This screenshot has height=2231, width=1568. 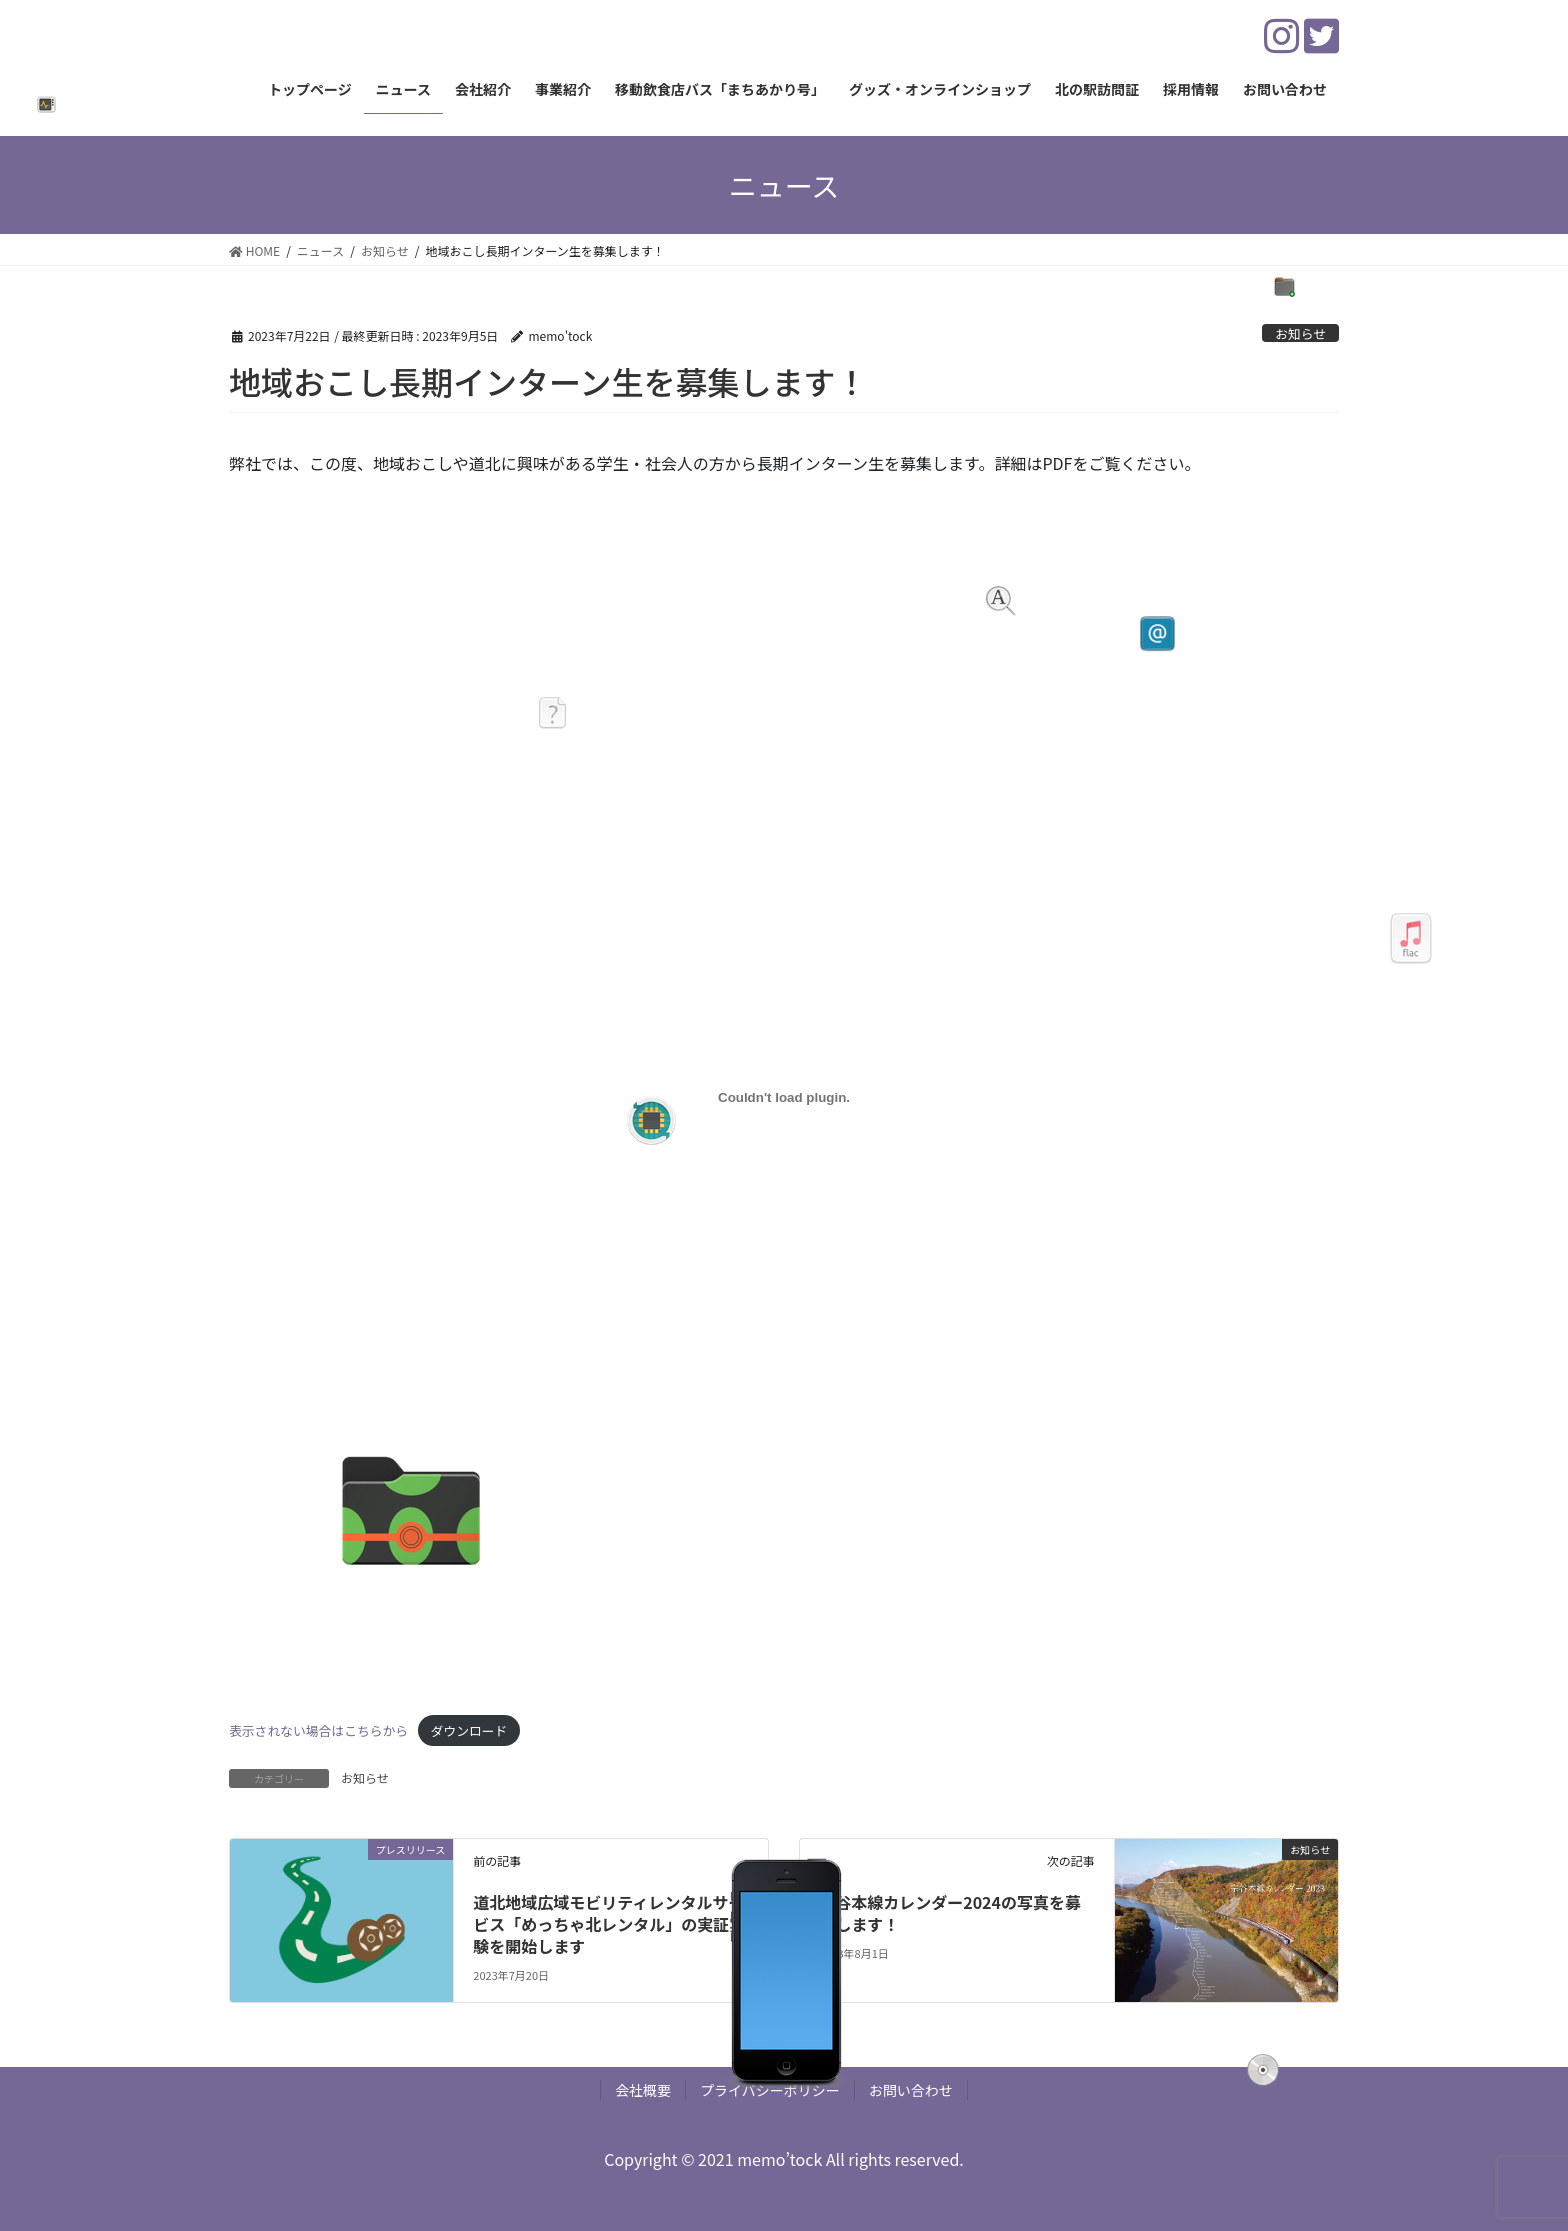 What do you see at coordinates (552, 712) in the screenshot?
I see `indicates an unrecognized file type` at bounding box center [552, 712].